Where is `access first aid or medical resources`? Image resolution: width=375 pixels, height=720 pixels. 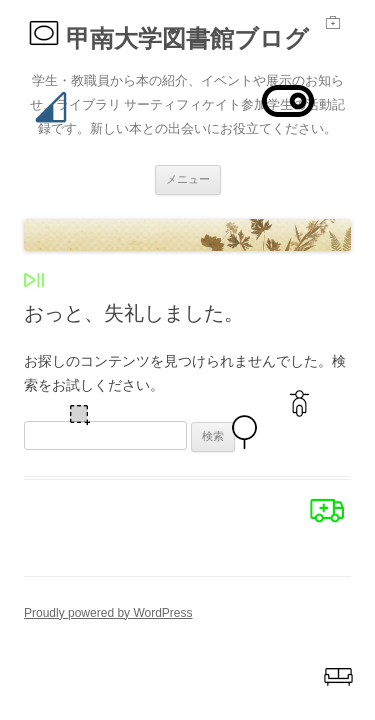 access first aid or medical resources is located at coordinates (333, 23).